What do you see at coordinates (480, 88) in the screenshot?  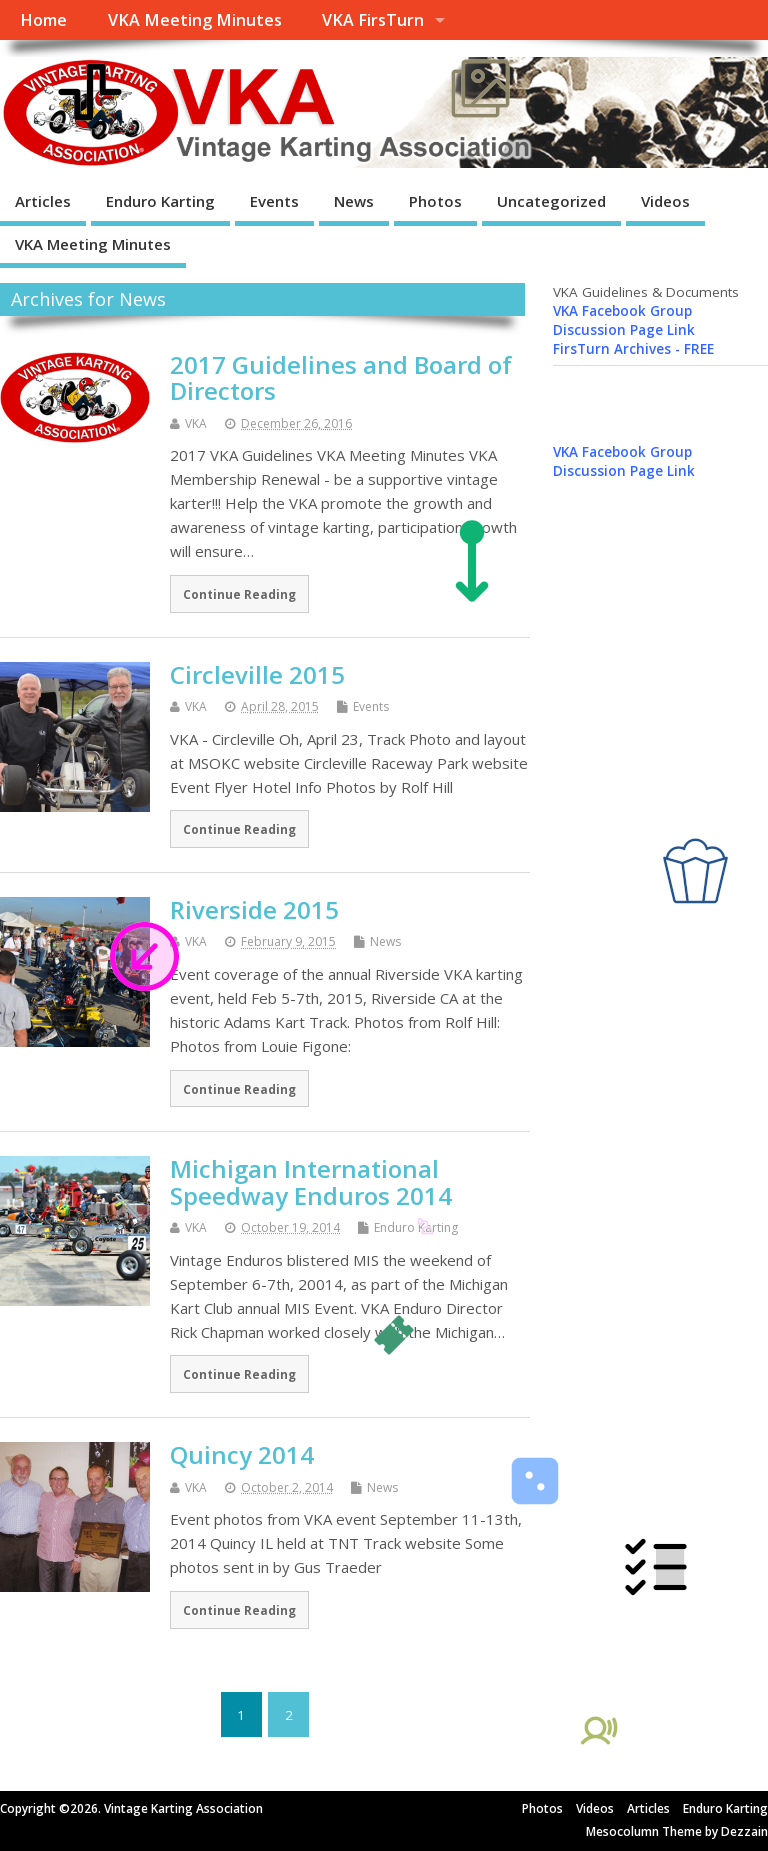 I see `view photo gallery` at bounding box center [480, 88].